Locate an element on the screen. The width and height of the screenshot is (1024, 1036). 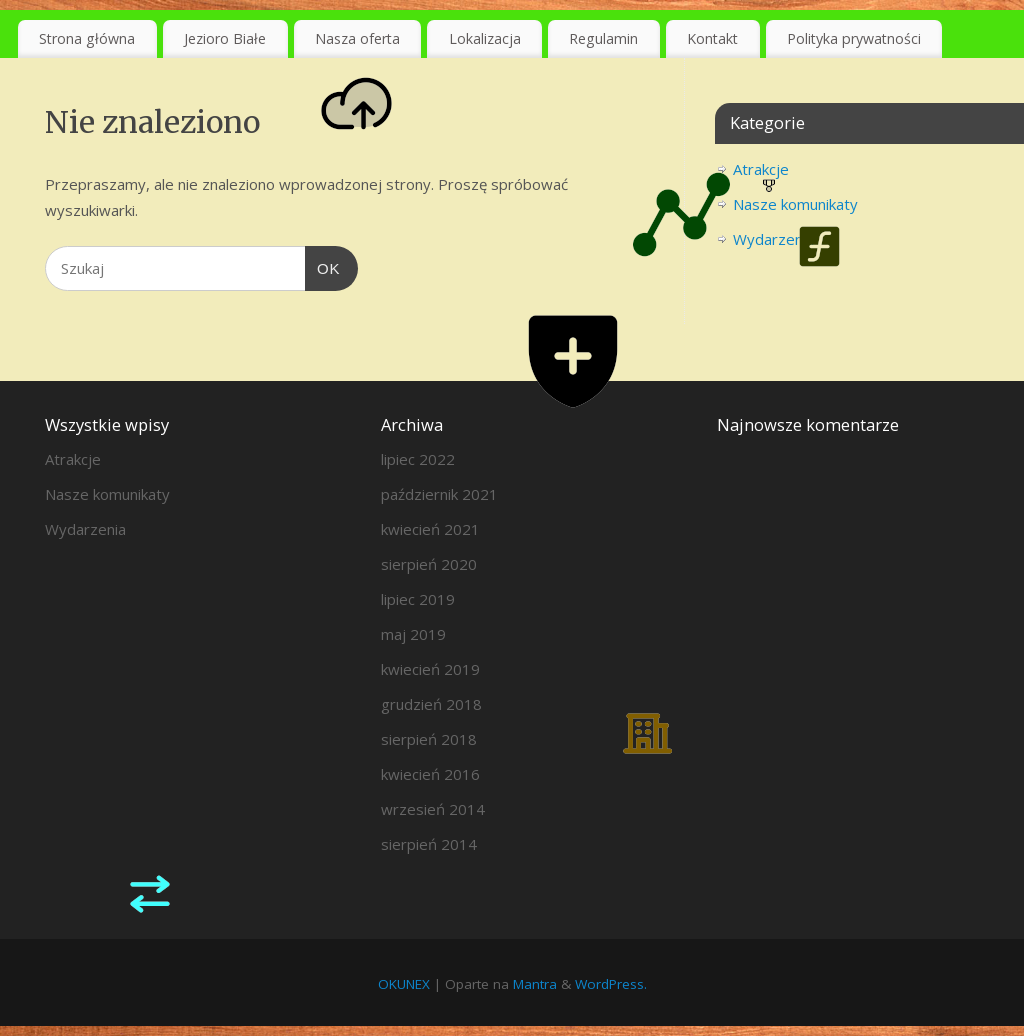
view achievements or awards is located at coordinates (769, 185).